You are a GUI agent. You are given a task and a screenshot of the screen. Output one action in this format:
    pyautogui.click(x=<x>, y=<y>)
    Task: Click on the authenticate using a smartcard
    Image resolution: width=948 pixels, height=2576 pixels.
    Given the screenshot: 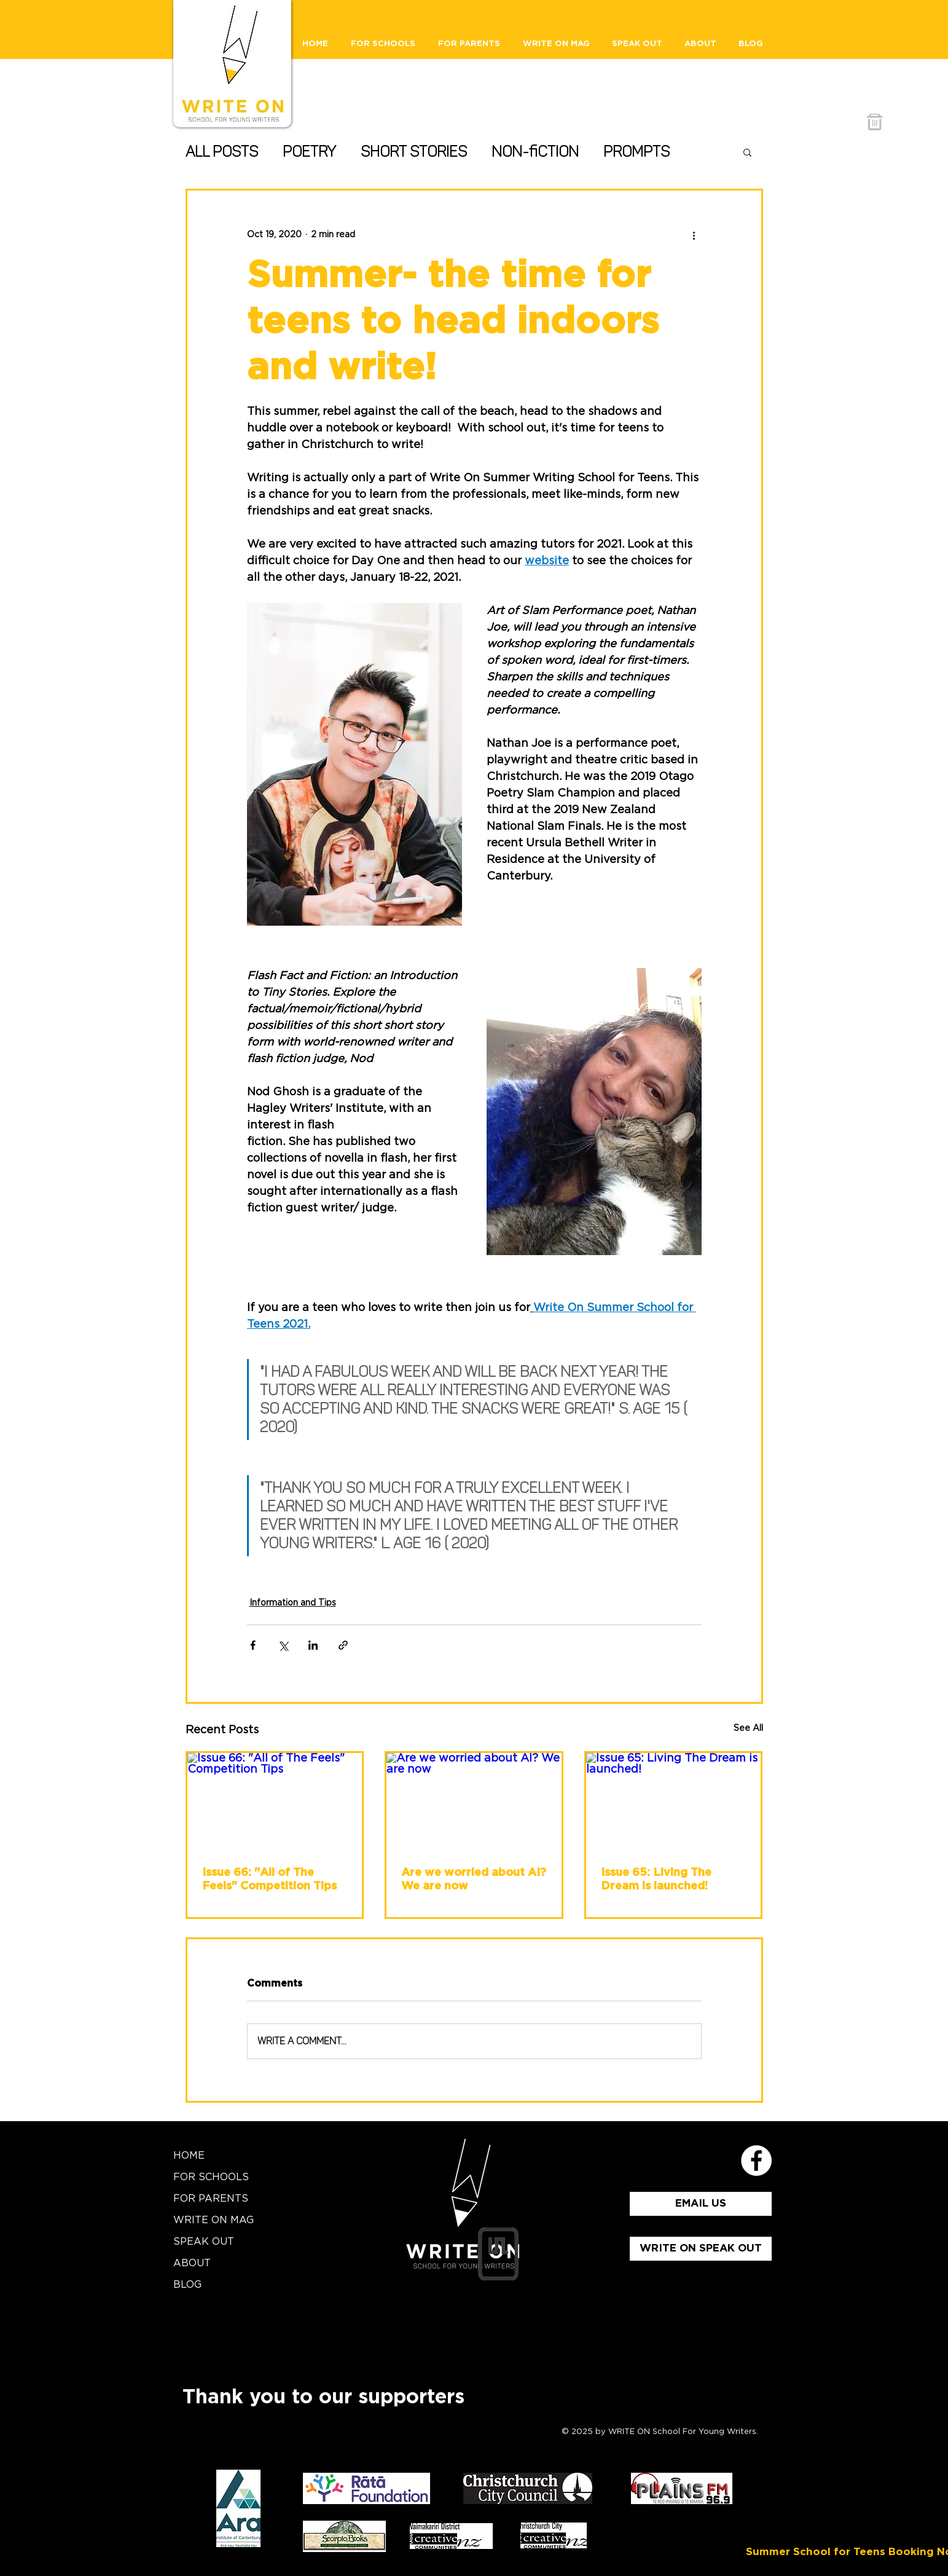 What is the action you would take?
    pyautogui.click(x=498, y=2254)
    